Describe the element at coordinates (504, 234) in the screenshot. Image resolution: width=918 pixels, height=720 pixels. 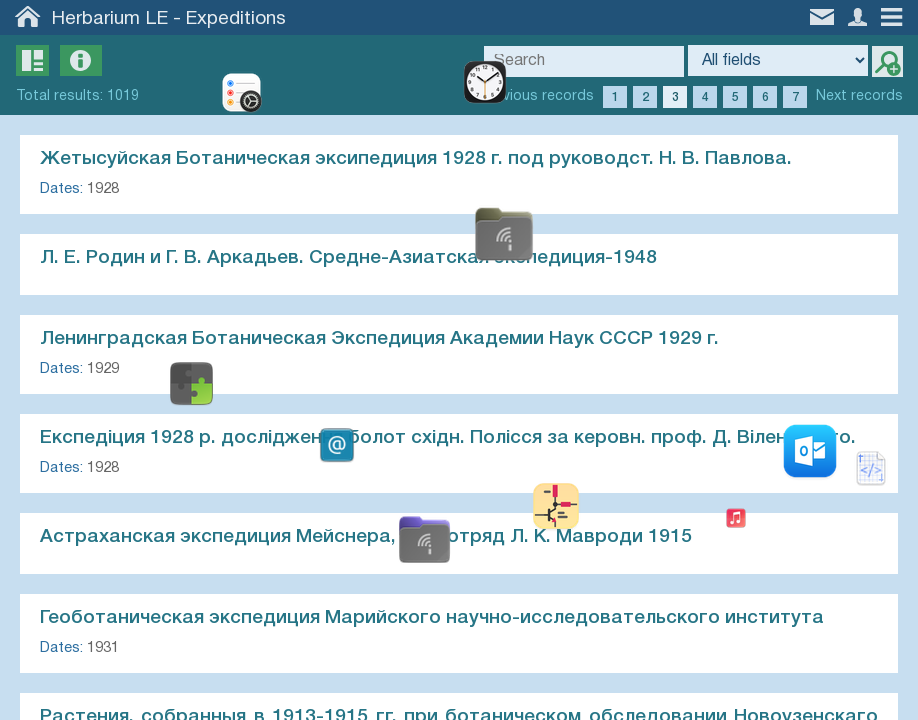
I see `open insync cloud sync folder` at that location.